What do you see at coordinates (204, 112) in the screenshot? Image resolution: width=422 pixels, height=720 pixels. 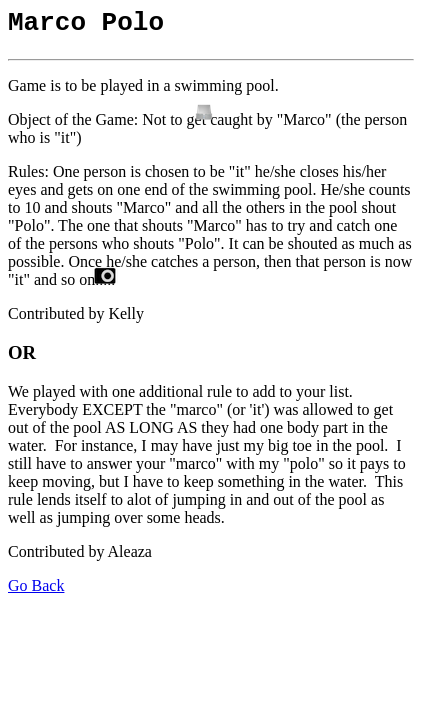 I see `access Xserve RAID storage device settings` at bounding box center [204, 112].